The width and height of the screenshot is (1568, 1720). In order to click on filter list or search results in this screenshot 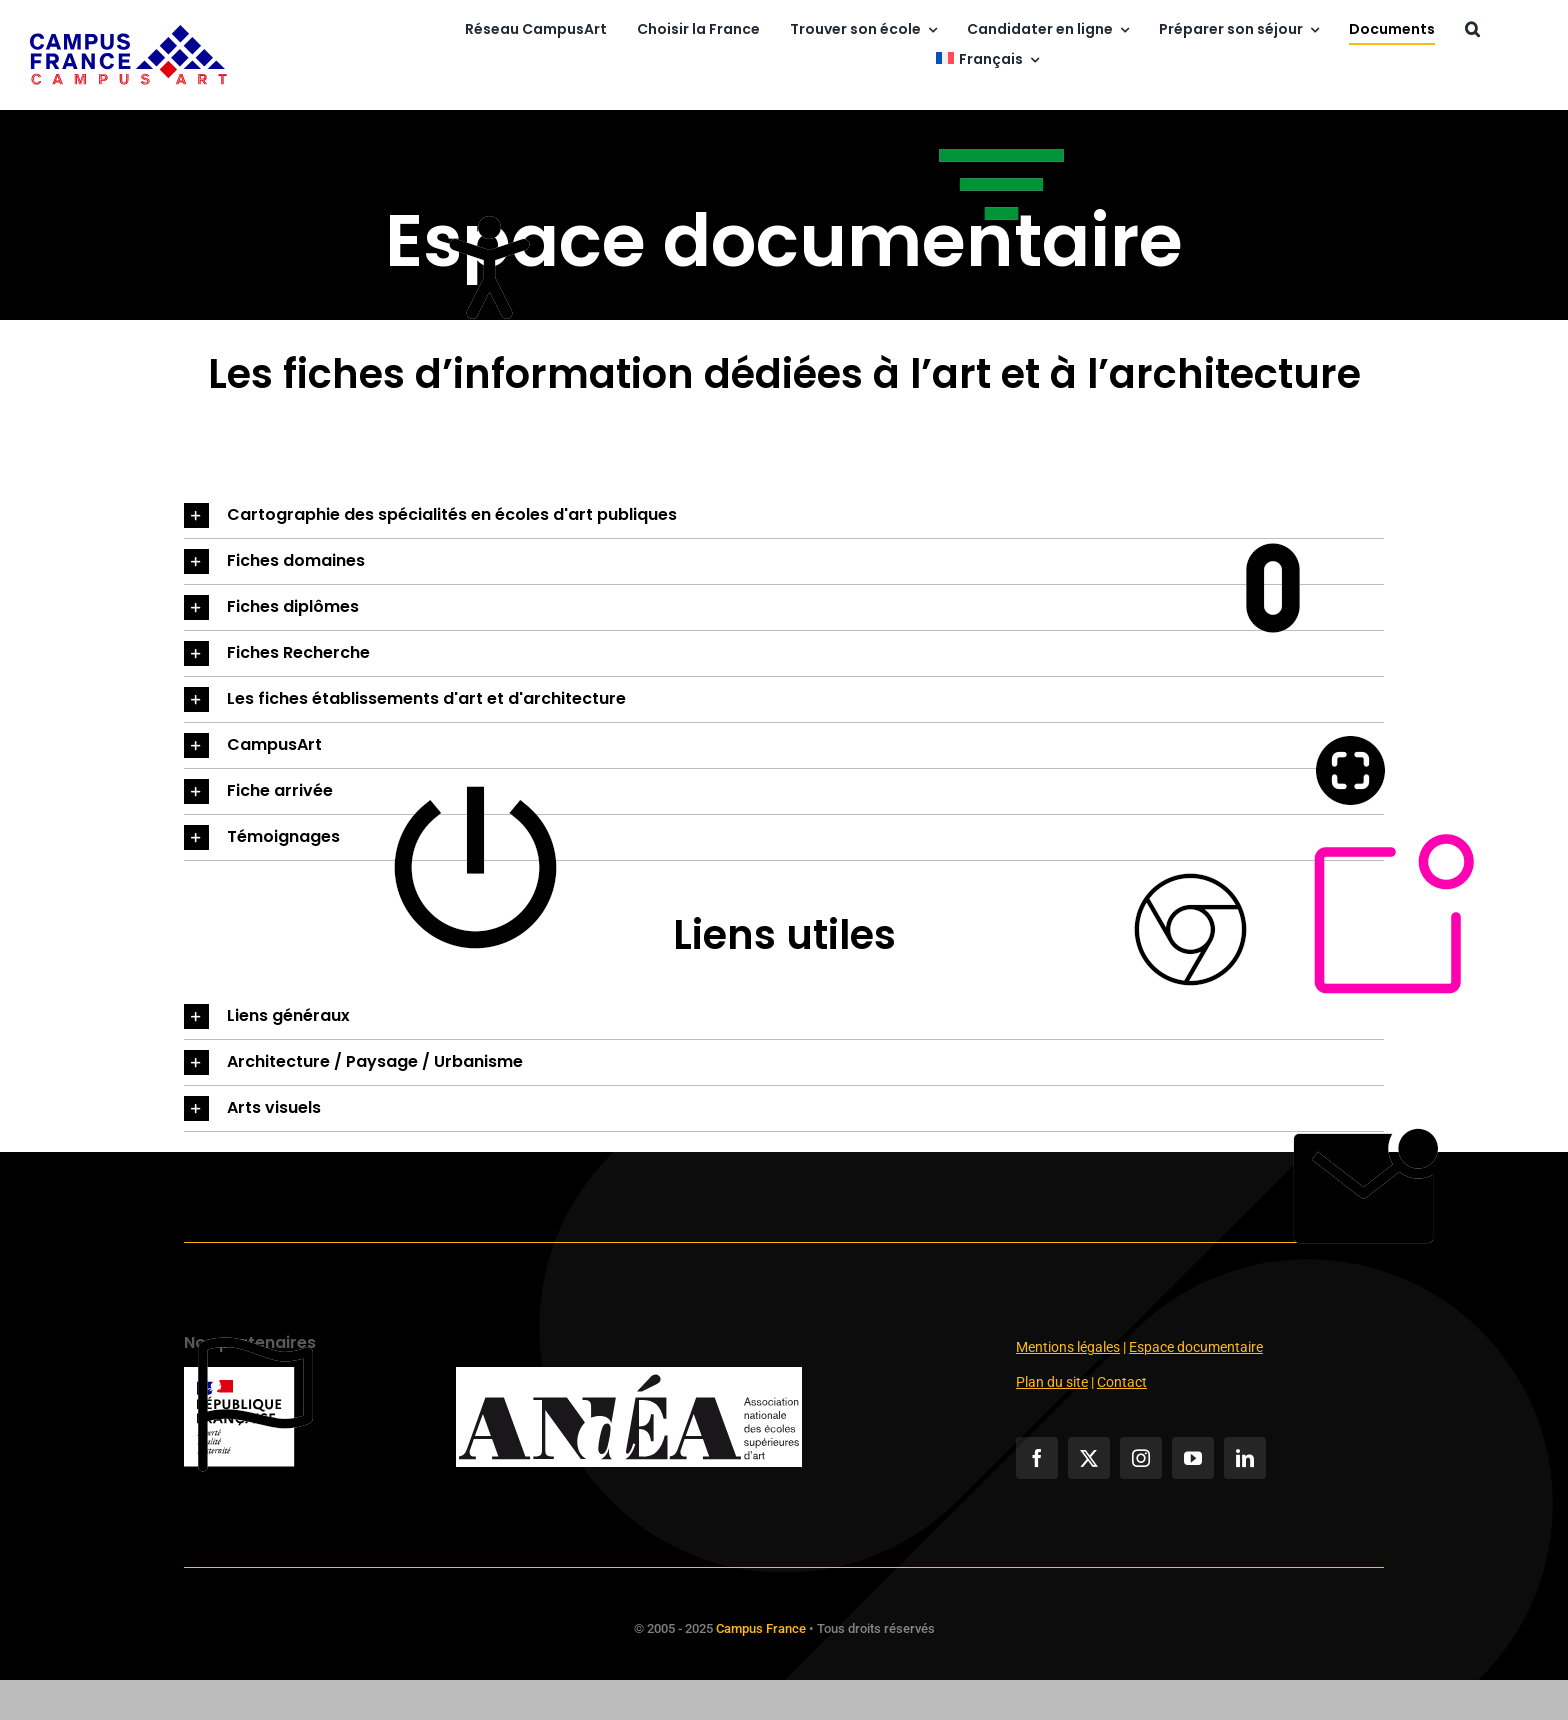, I will do `click(1001, 184)`.